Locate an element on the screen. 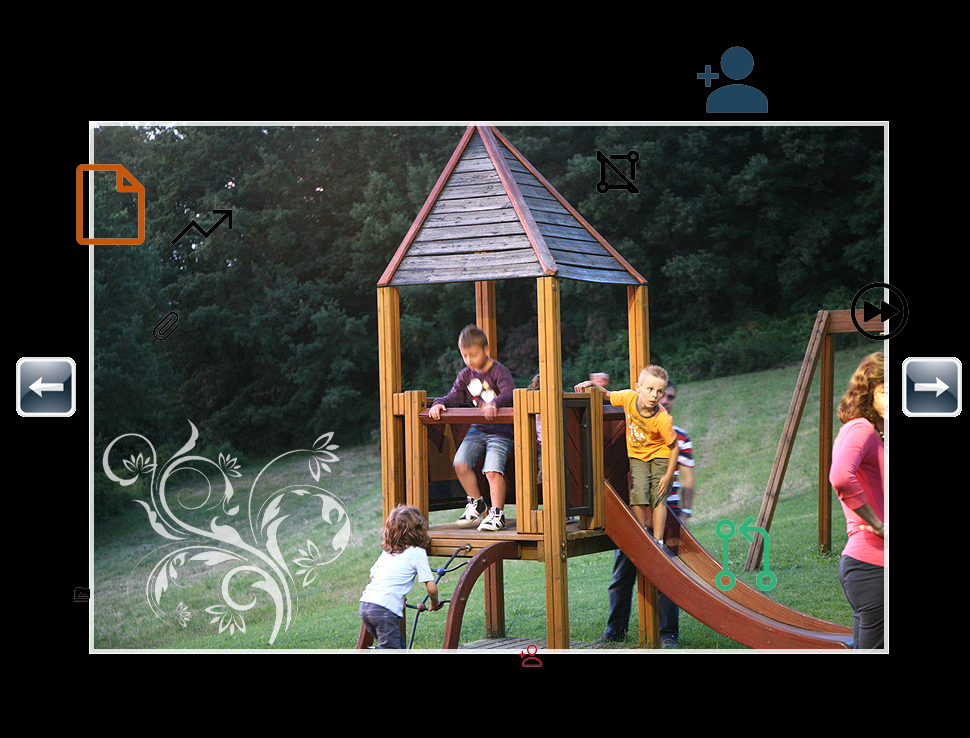 The image size is (970, 738). add a new contact is located at coordinates (530, 655).